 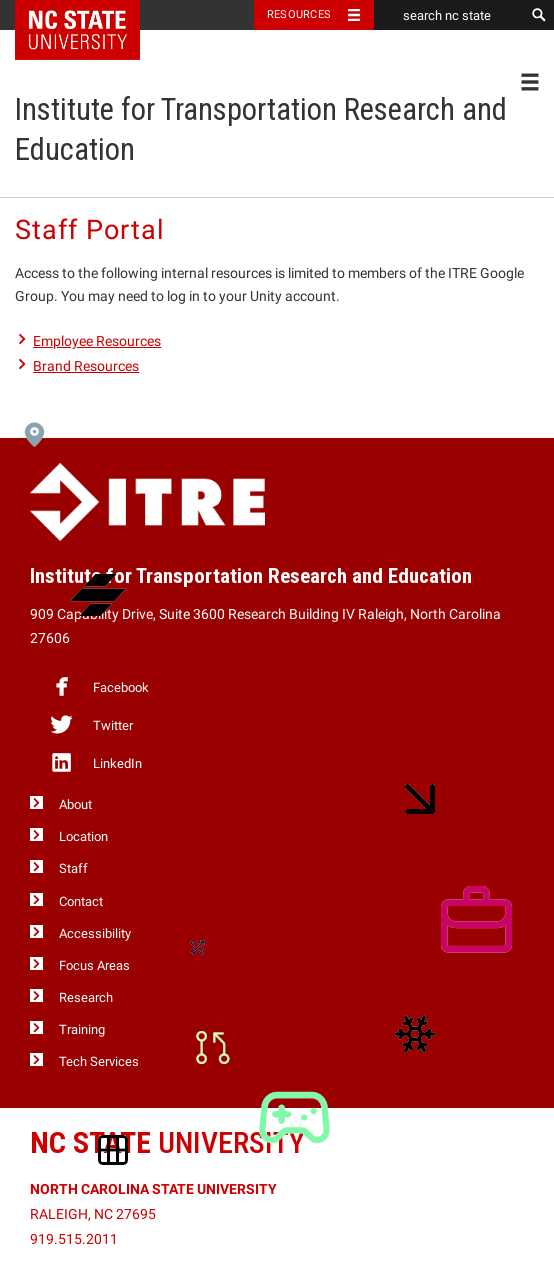 What do you see at coordinates (476, 921) in the screenshot?
I see `access work or business-related content` at bounding box center [476, 921].